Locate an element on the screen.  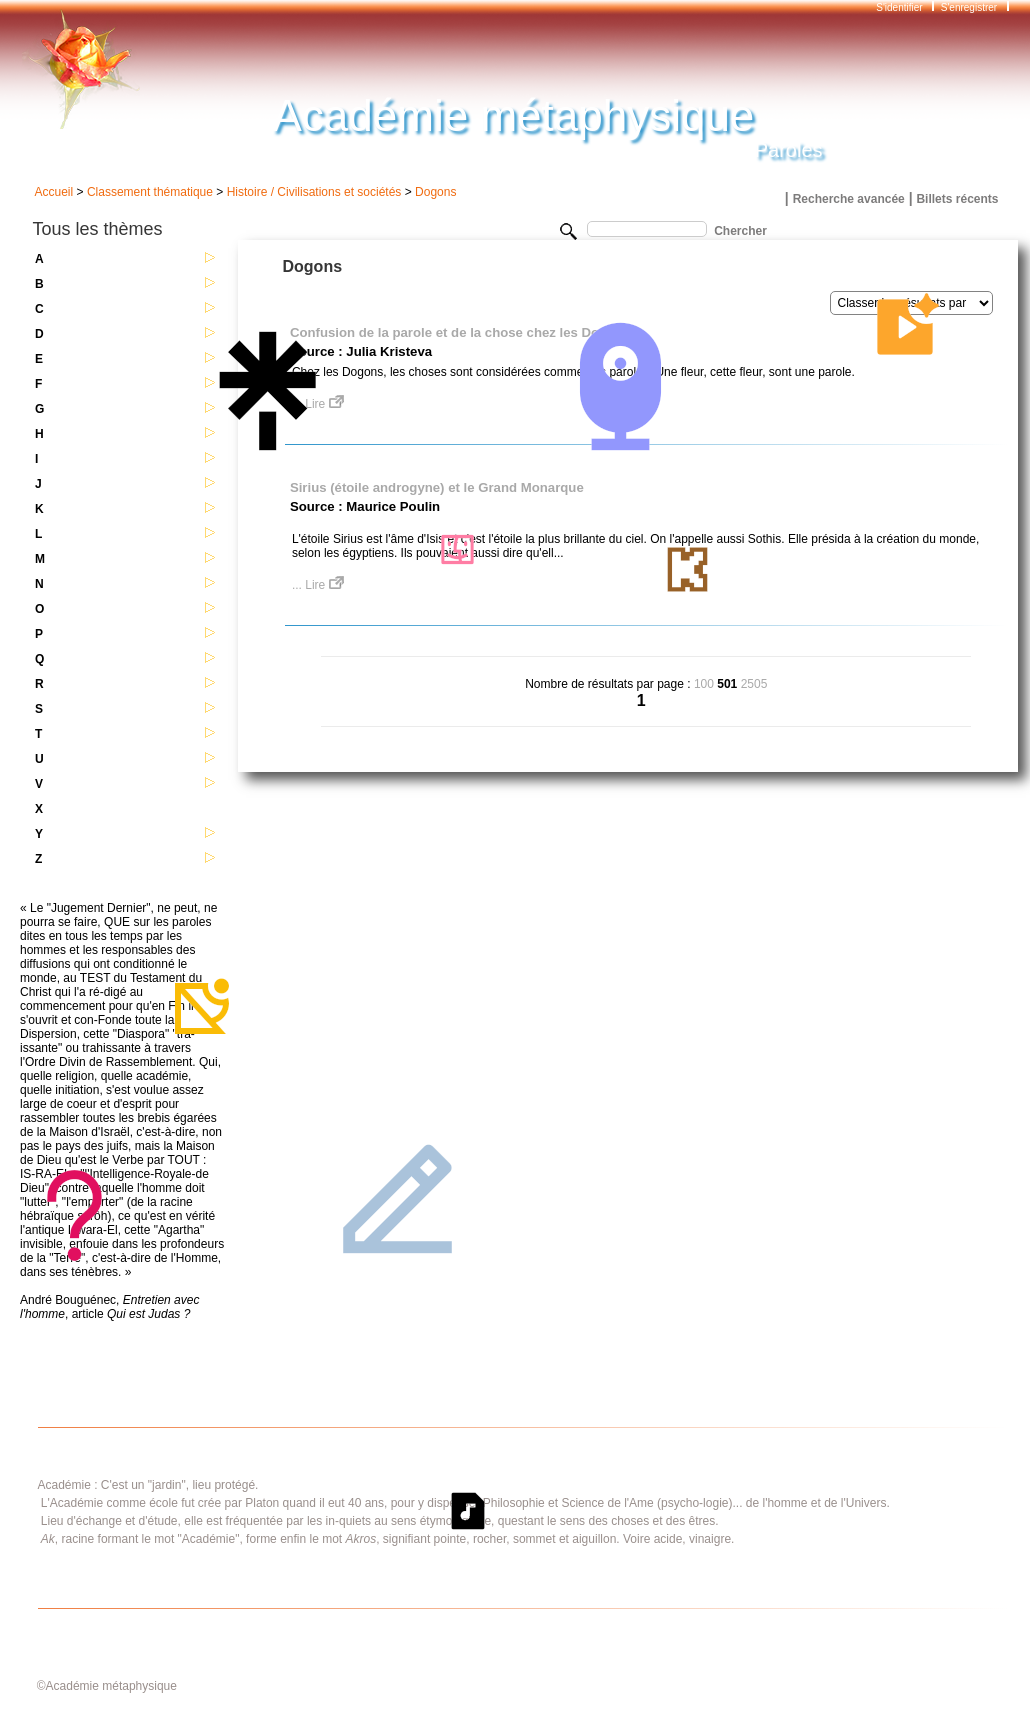
visit linktree profile is located at coordinates (264, 391).